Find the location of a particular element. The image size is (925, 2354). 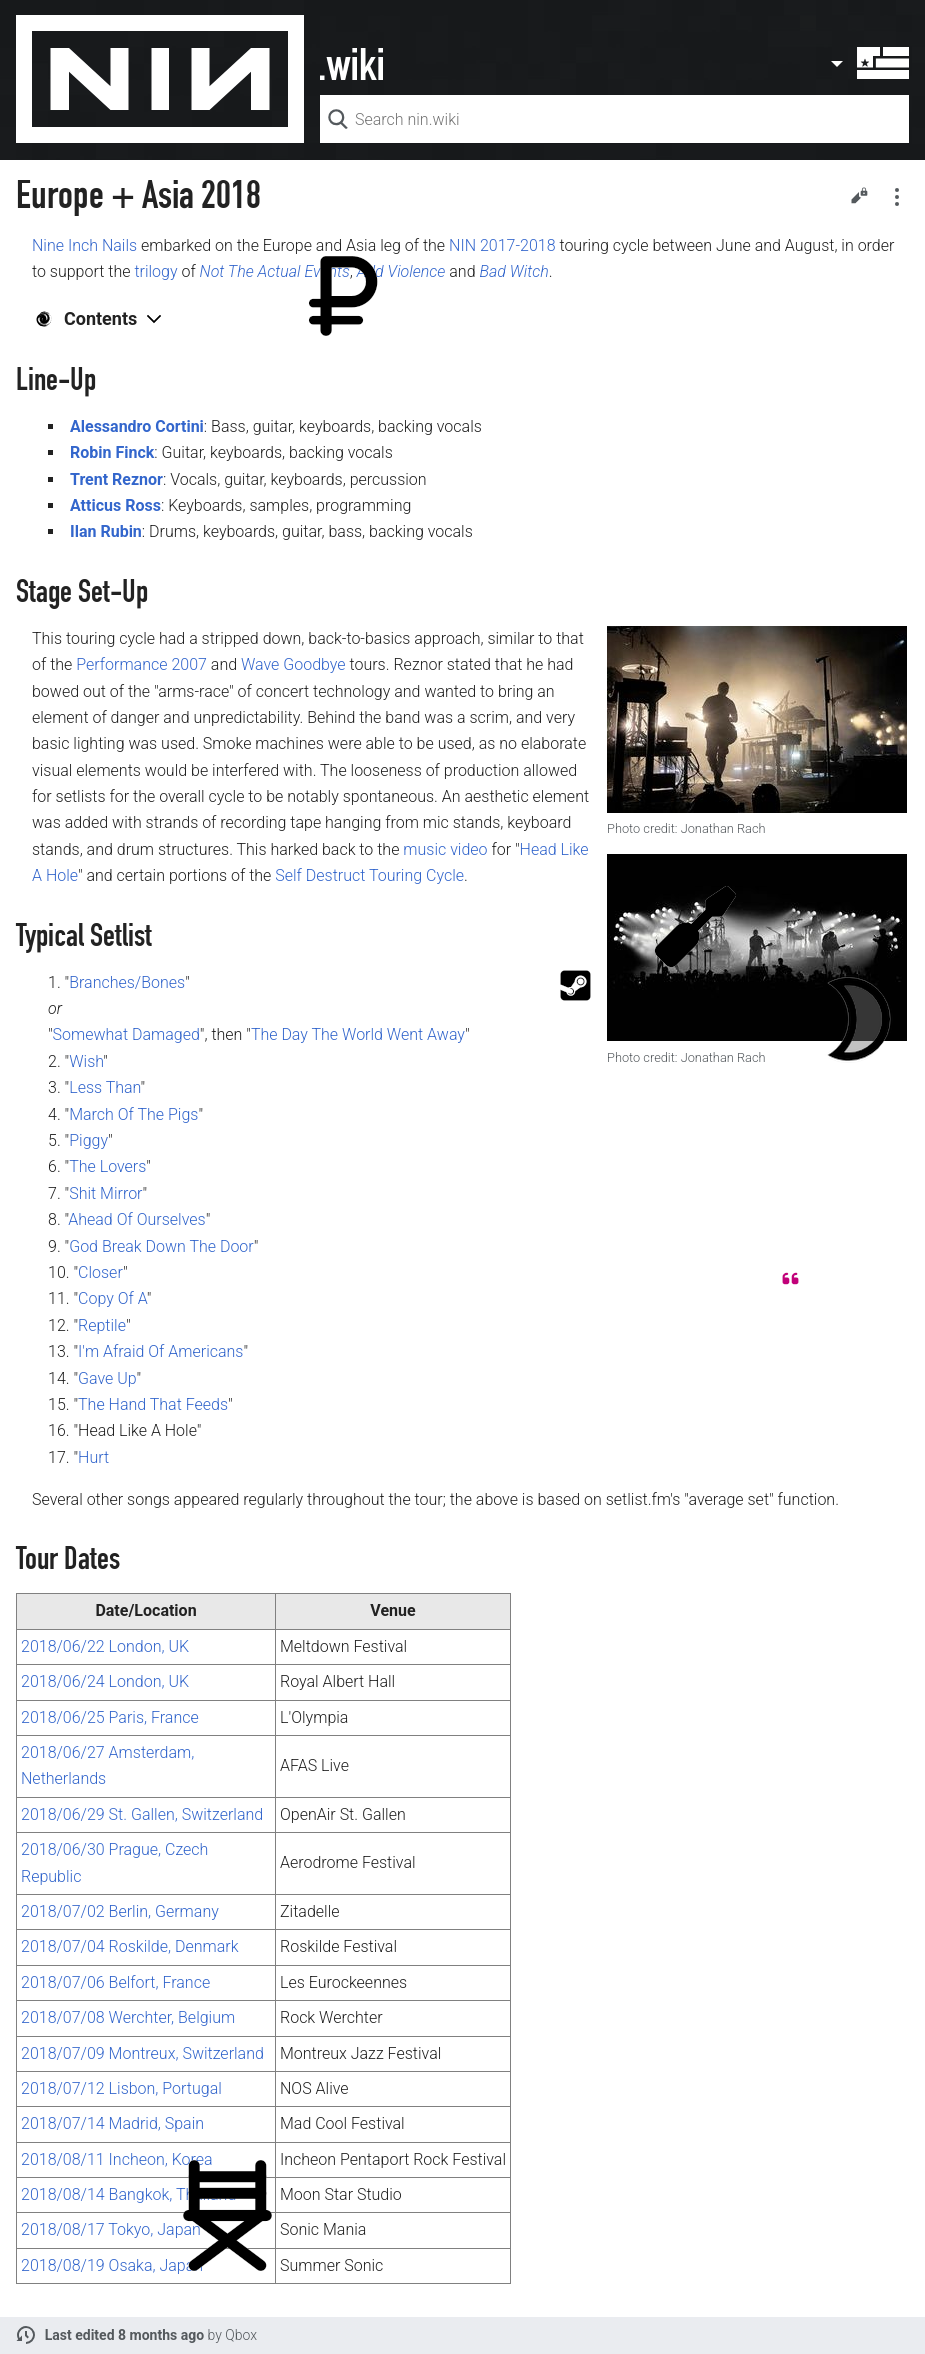

open Steam application is located at coordinates (575, 985).